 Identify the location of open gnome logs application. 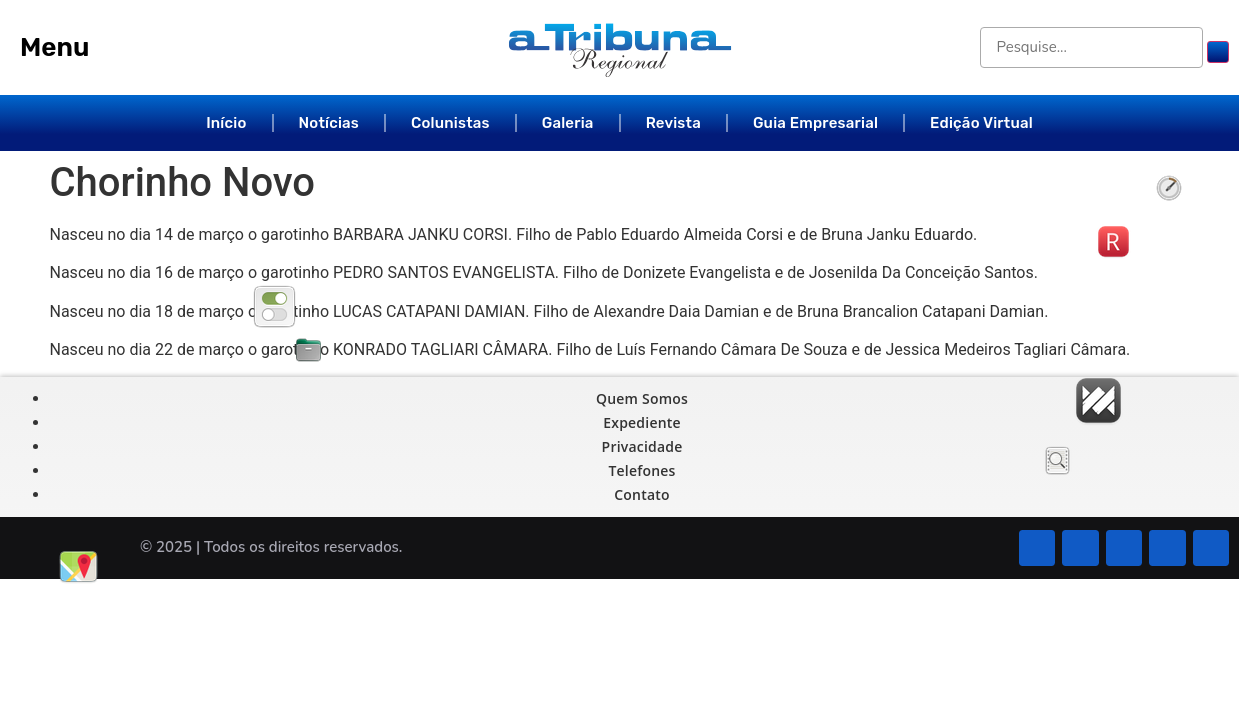
(1057, 460).